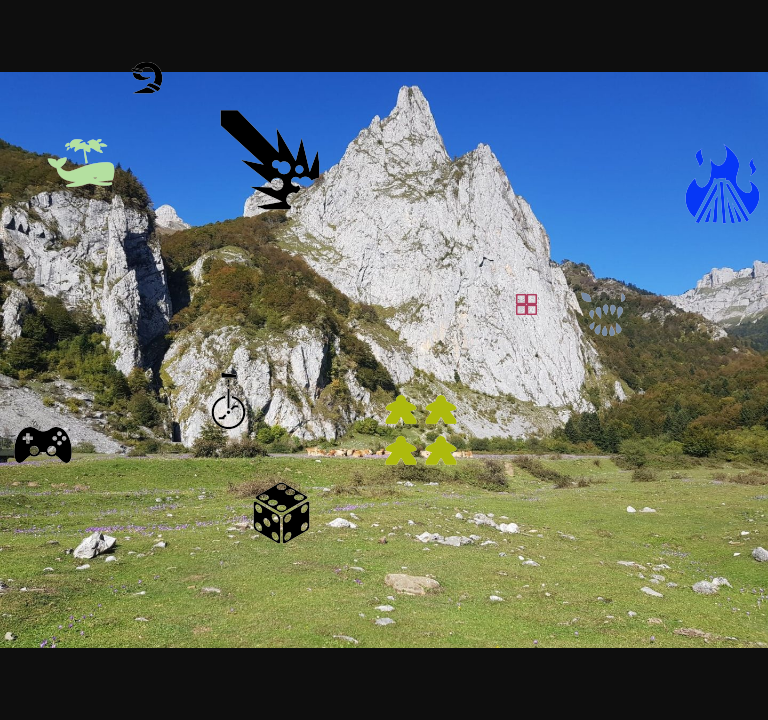 The width and height of the screenshot is (768, 720). I want to click on open gaming or play games section, so click(43, 445).